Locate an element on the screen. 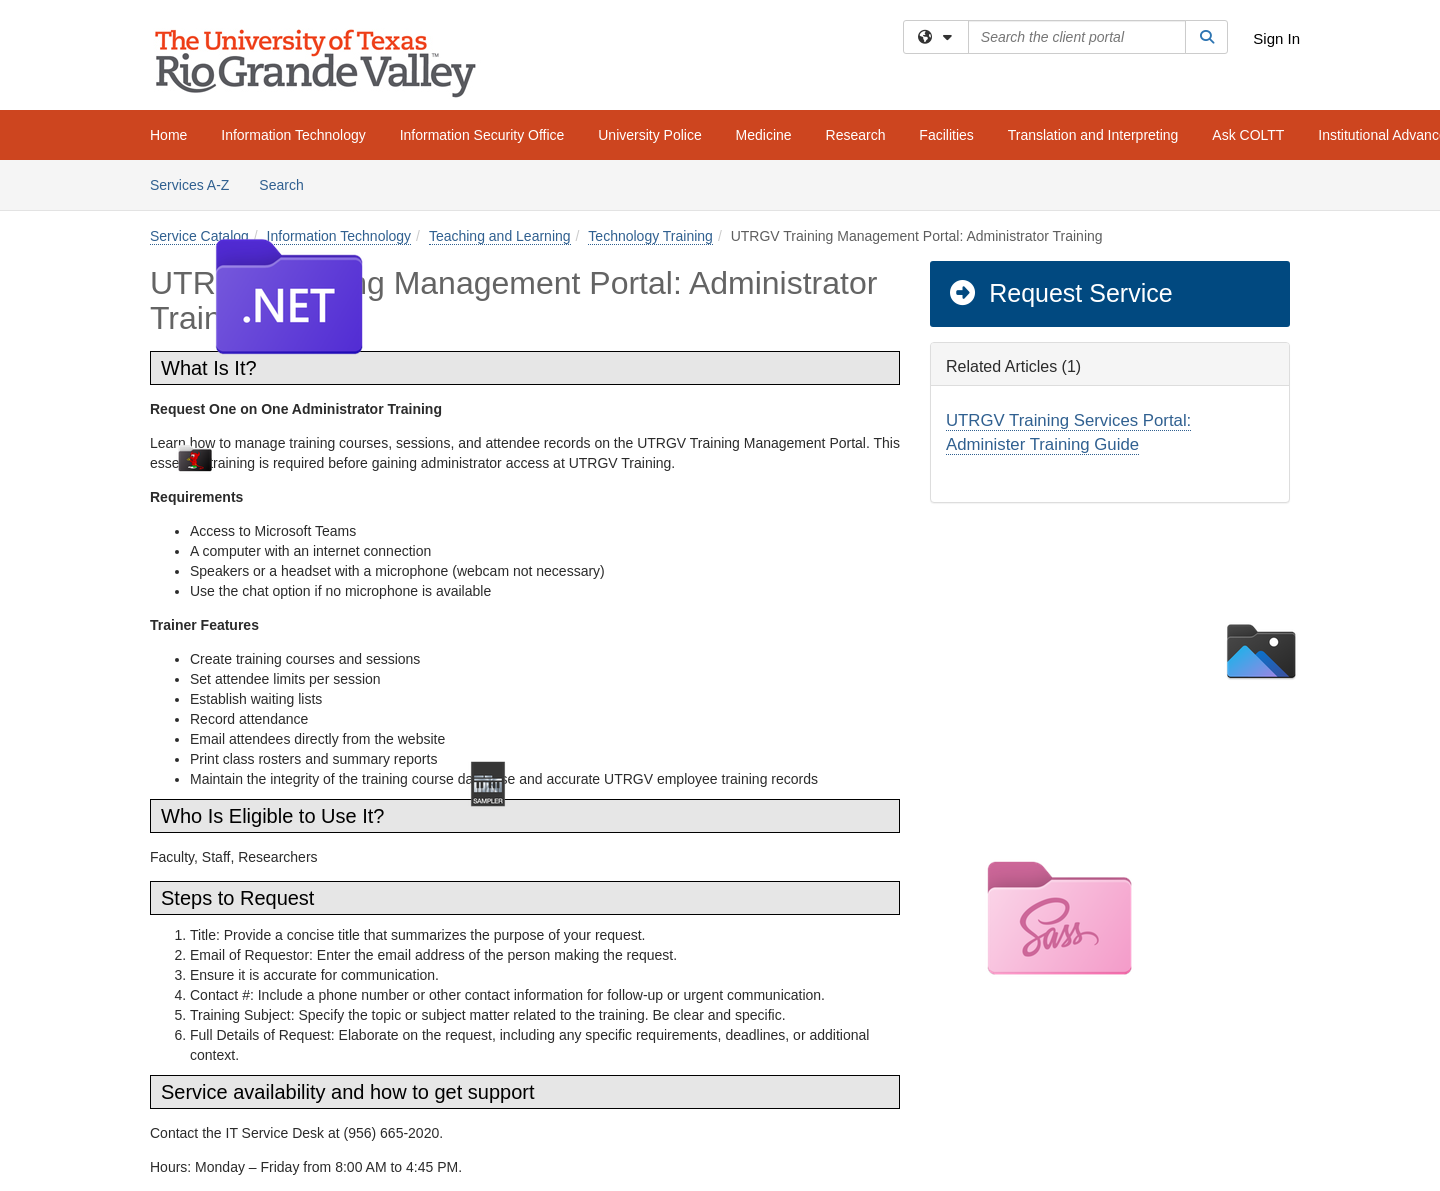 The width and height of the screenshot is (1440, 1191). open pictures folder is located at coordinates (1261, 653).